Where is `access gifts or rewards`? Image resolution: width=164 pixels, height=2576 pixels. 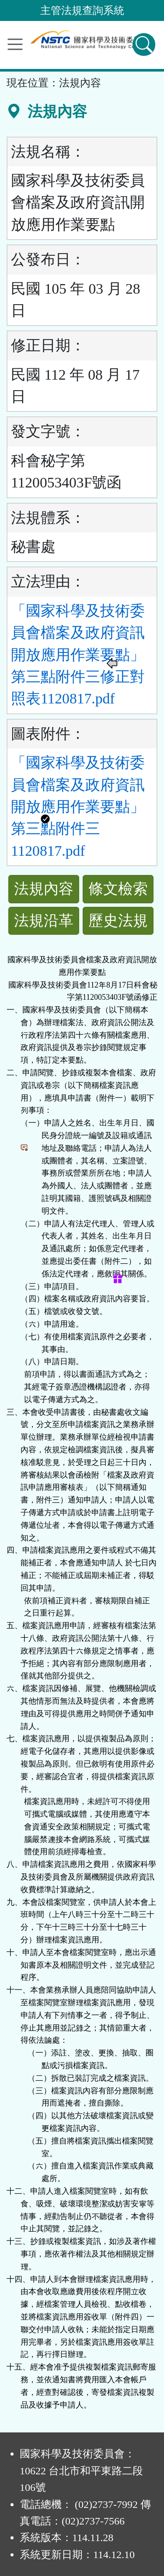
access gifts or rewards is located at coordinates (118, 1278).